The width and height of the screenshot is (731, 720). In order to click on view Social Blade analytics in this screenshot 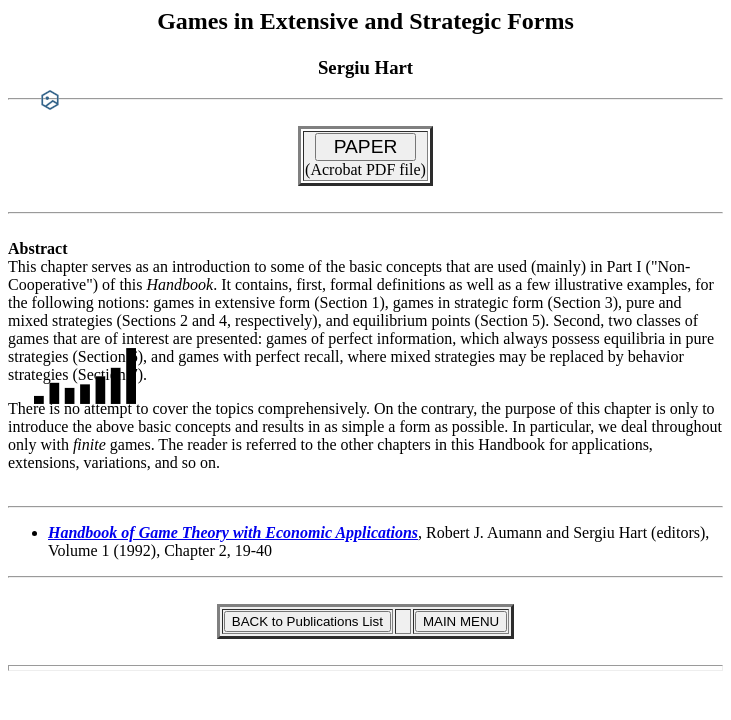, I will do `click(85, 376)`.